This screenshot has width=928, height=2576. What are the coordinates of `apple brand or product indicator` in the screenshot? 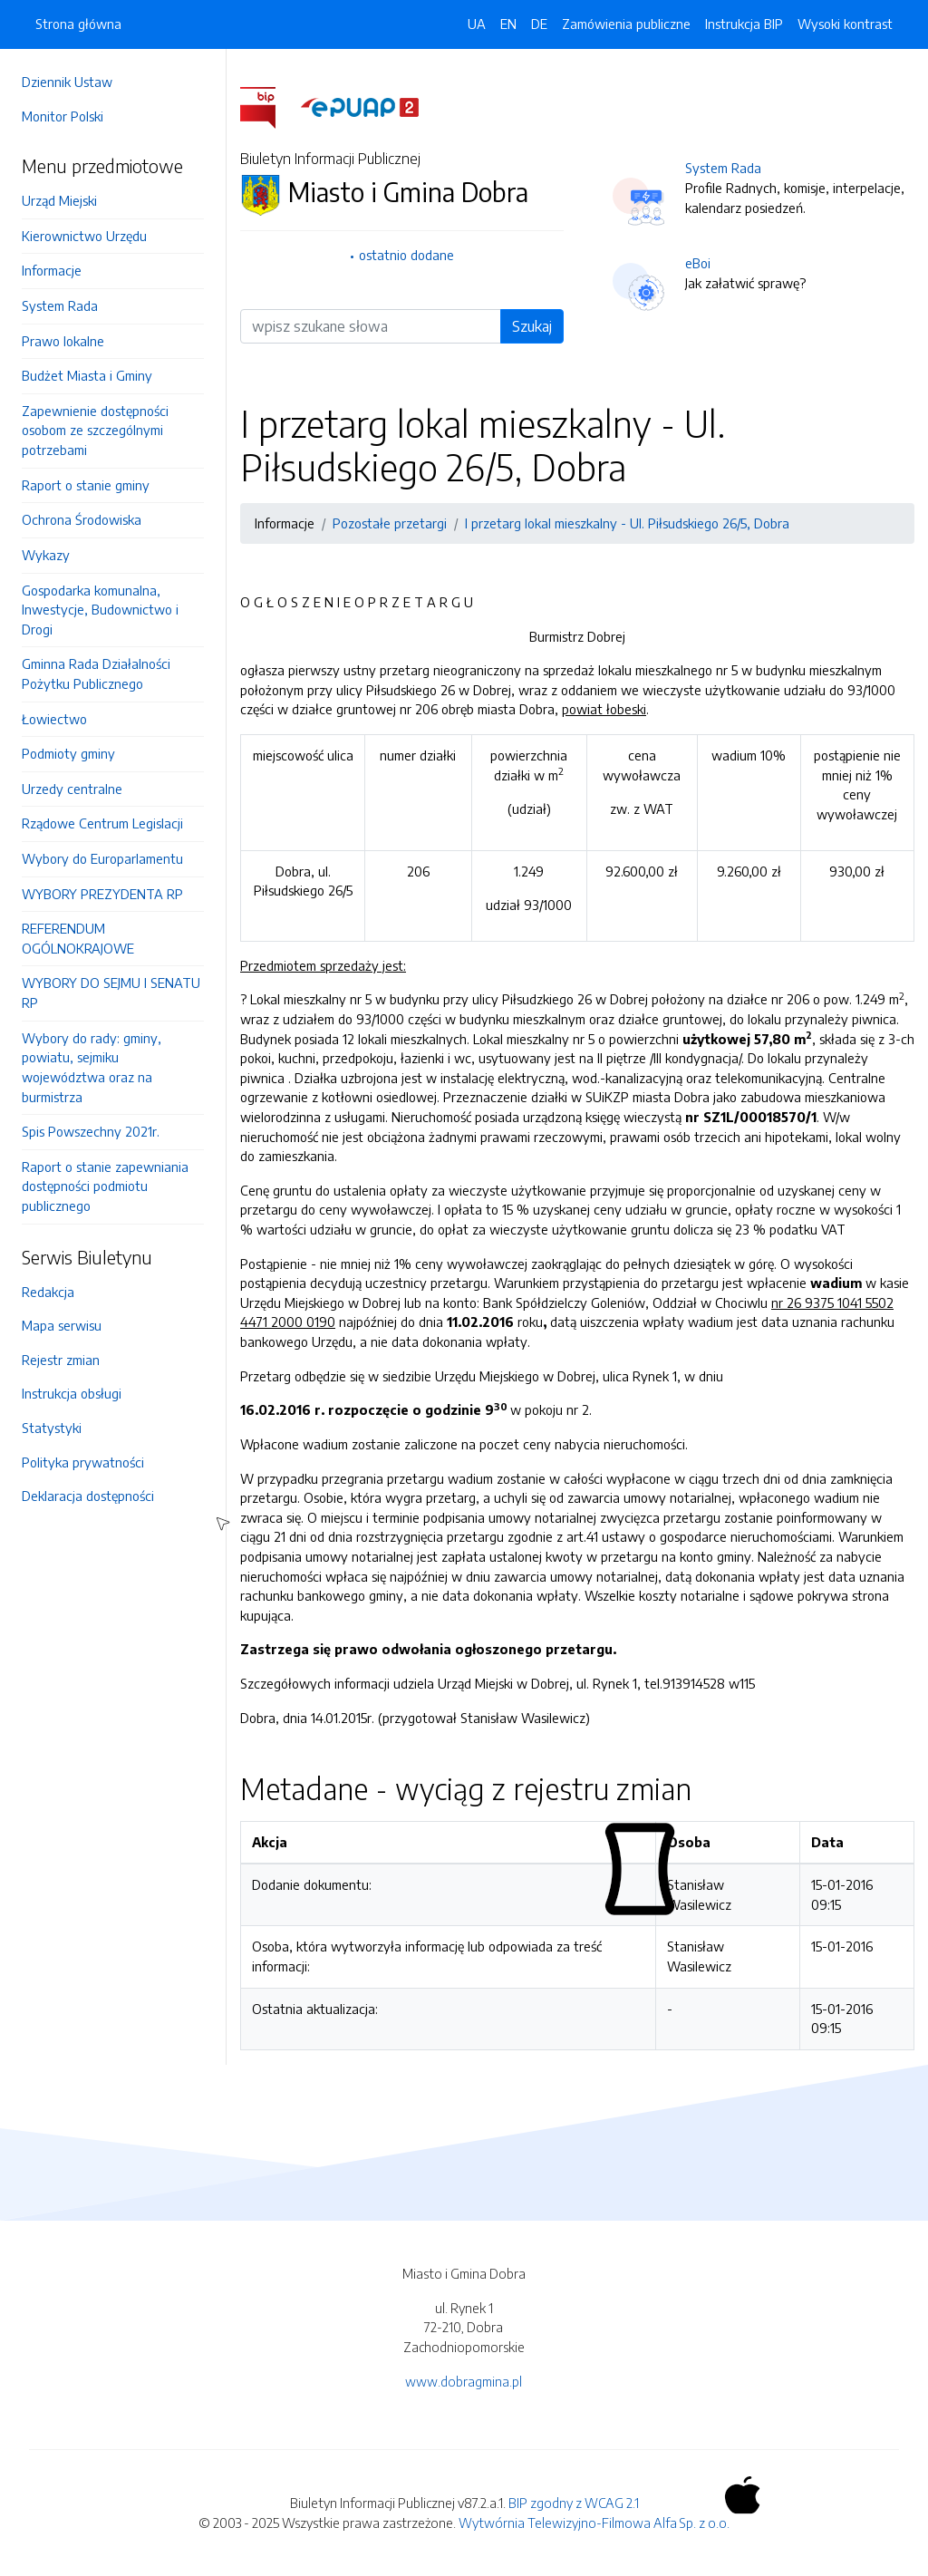 It's located at (743, 2497).